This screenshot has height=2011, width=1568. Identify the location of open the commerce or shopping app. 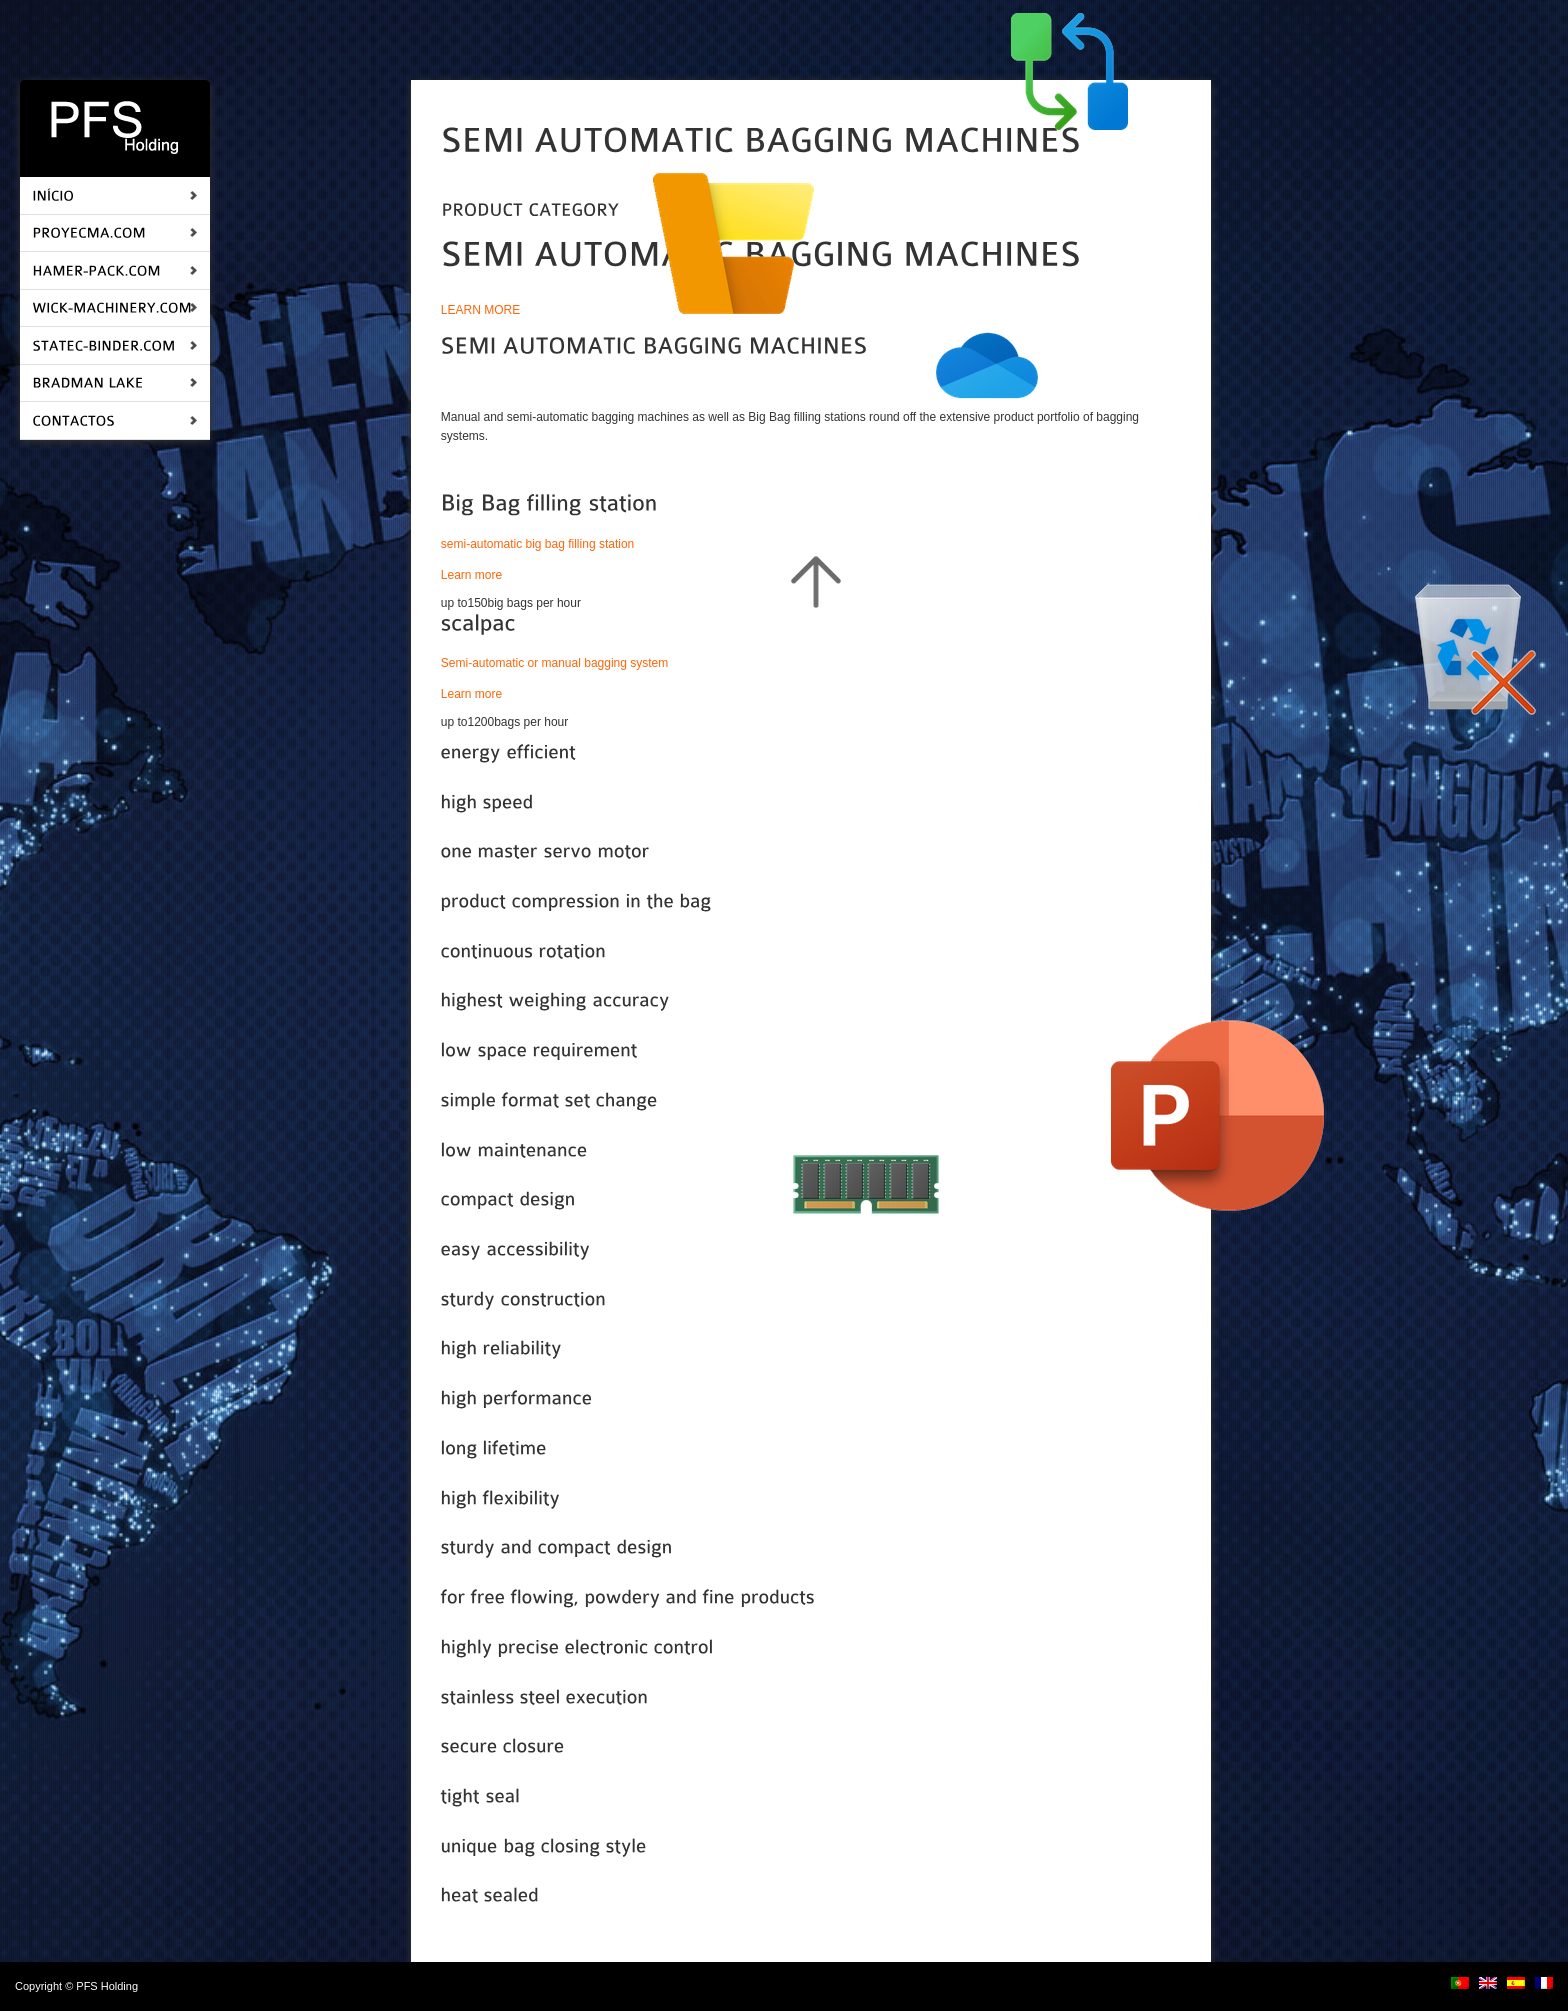
(733, 243).